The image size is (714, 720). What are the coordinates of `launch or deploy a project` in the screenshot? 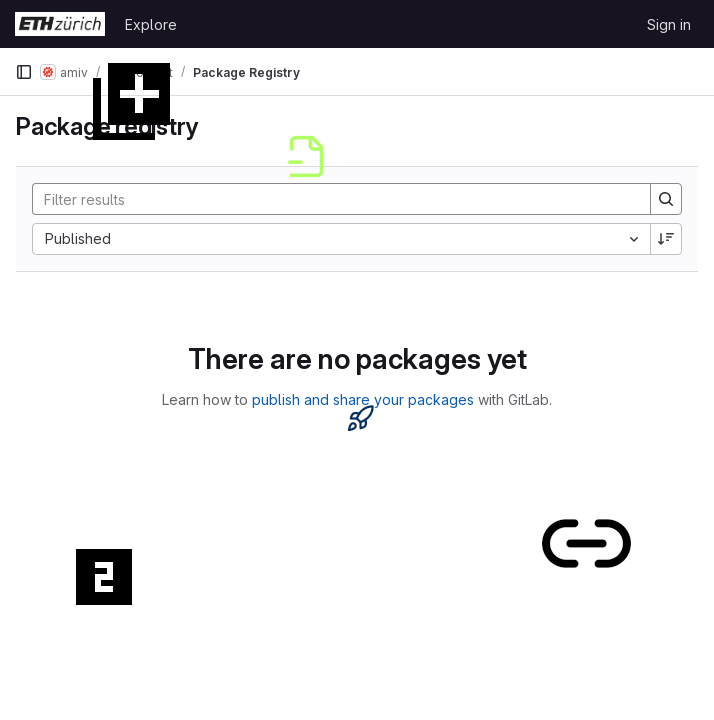 It's located at (360, 418).